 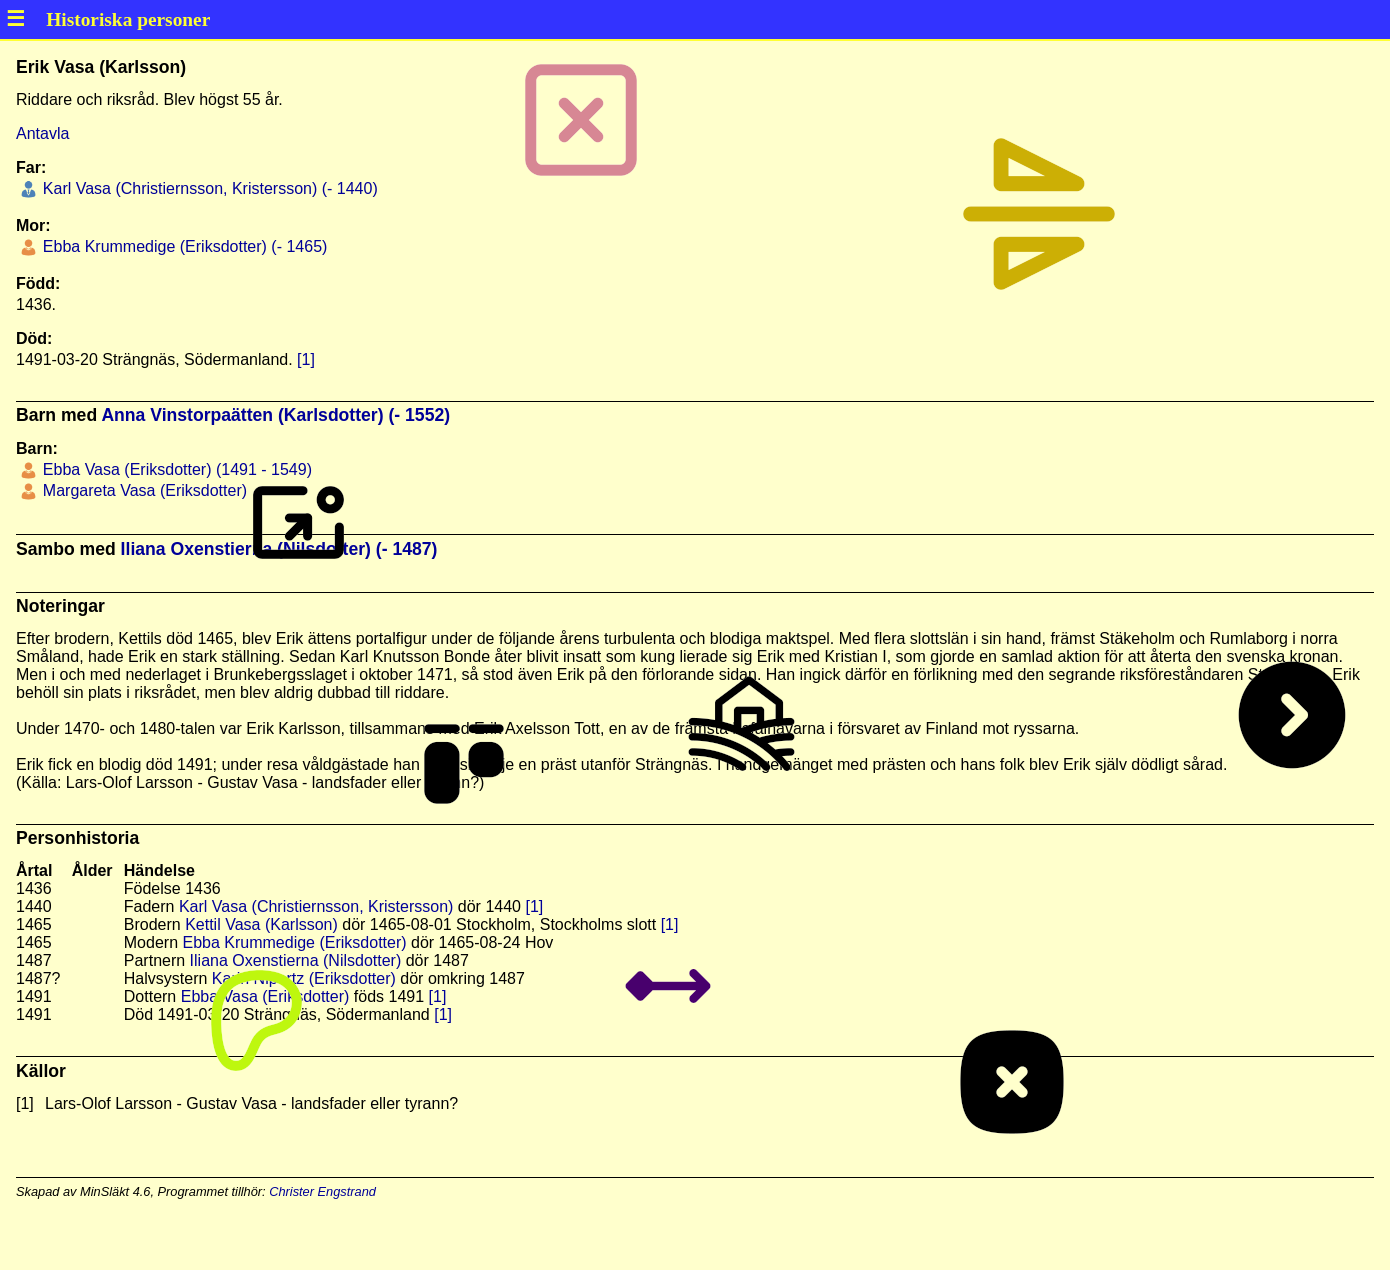 What do you see at coordinates (256, 1020) in the screenshot?
I see `visit patreon page` at bounding box center [256, 1020].